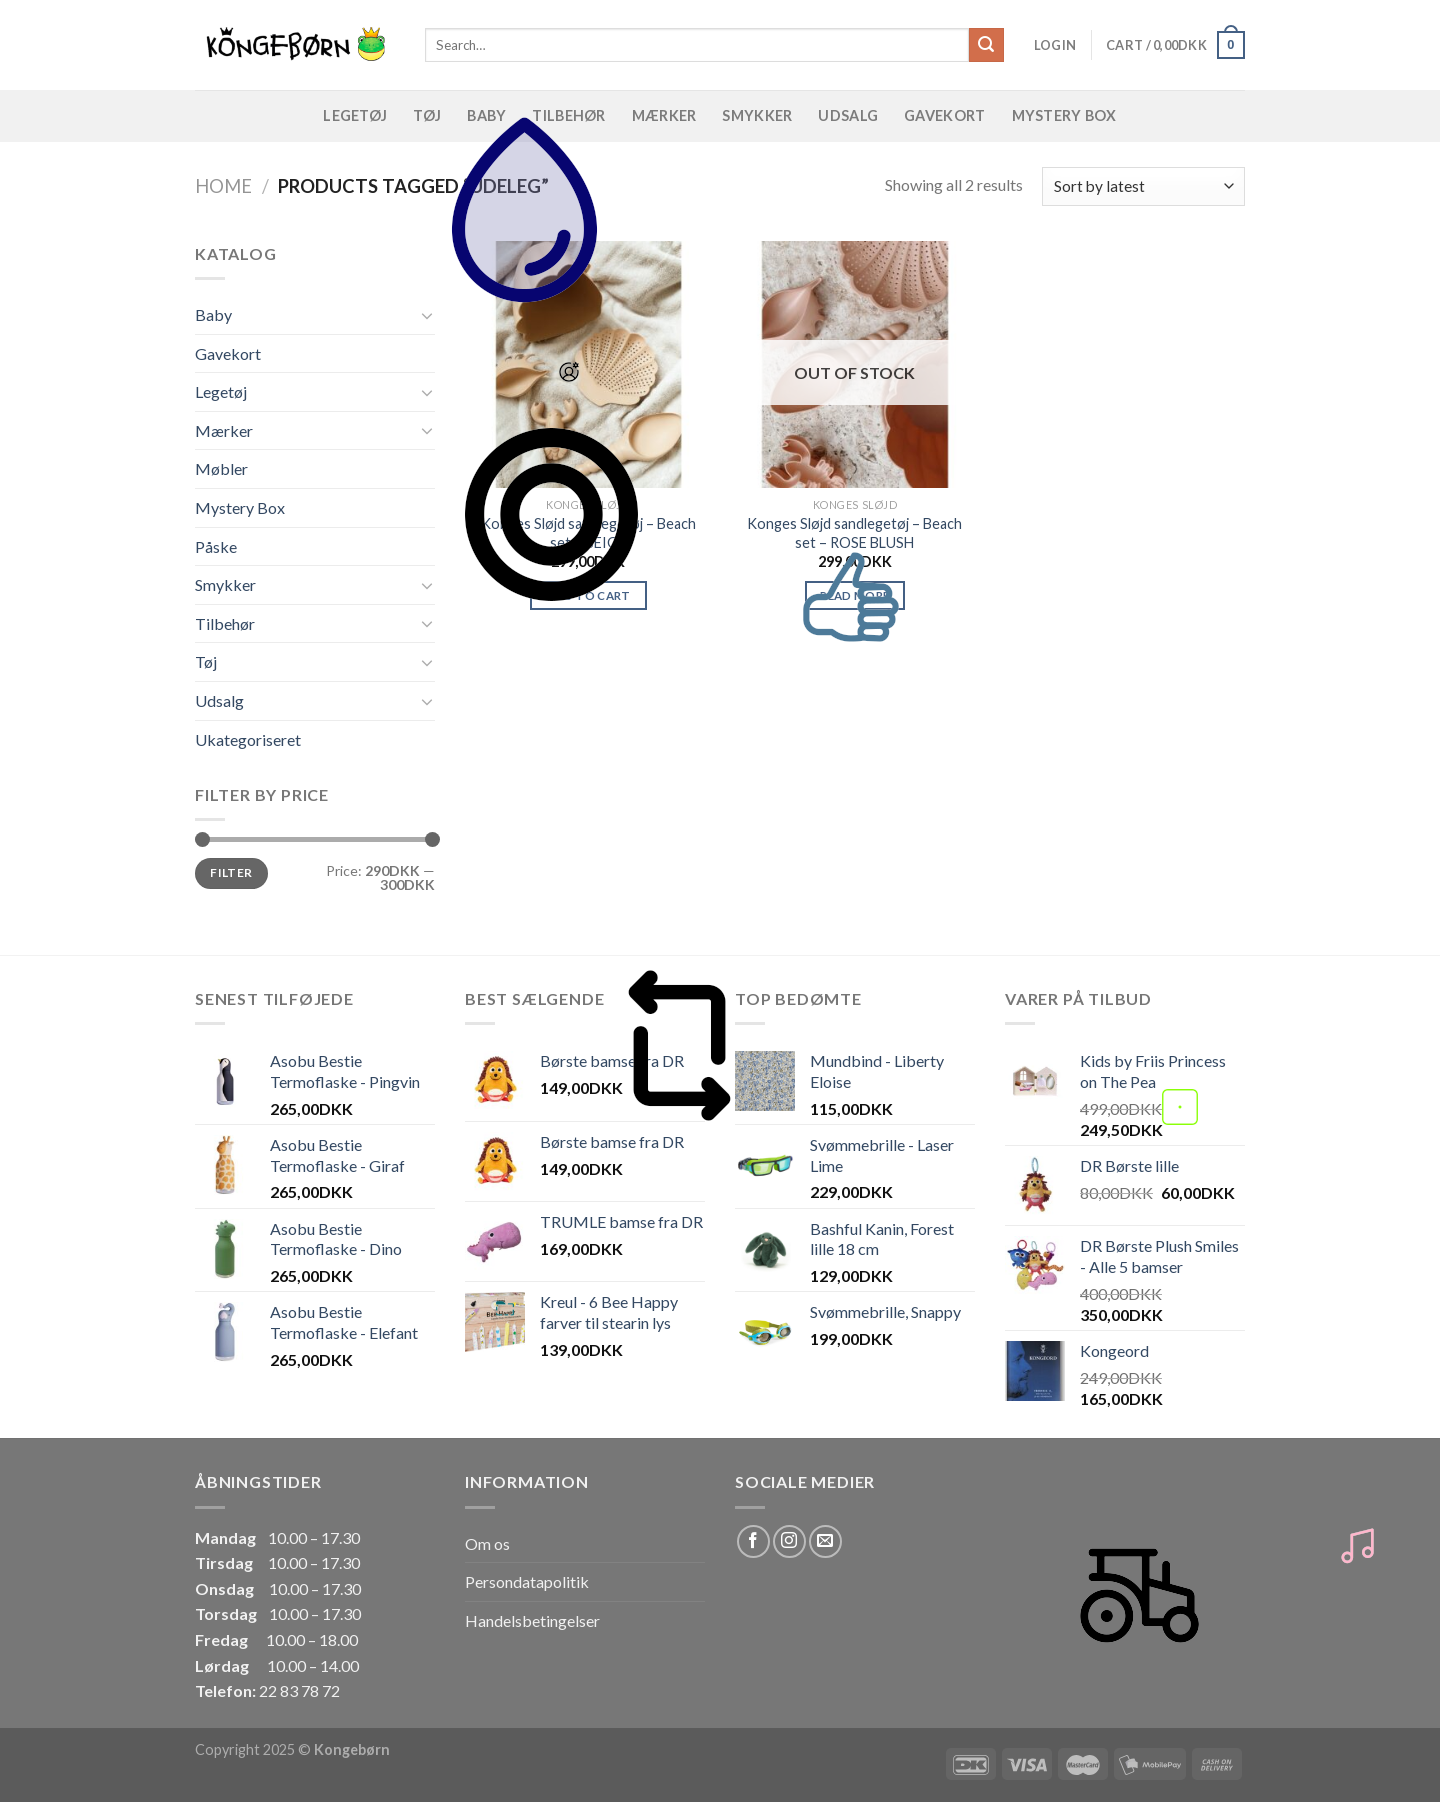 This screenshot has height=1802, width=1440. Describe the element at coordinates (569, 372) in the screenshot. I see `access user profile settings` at that location.